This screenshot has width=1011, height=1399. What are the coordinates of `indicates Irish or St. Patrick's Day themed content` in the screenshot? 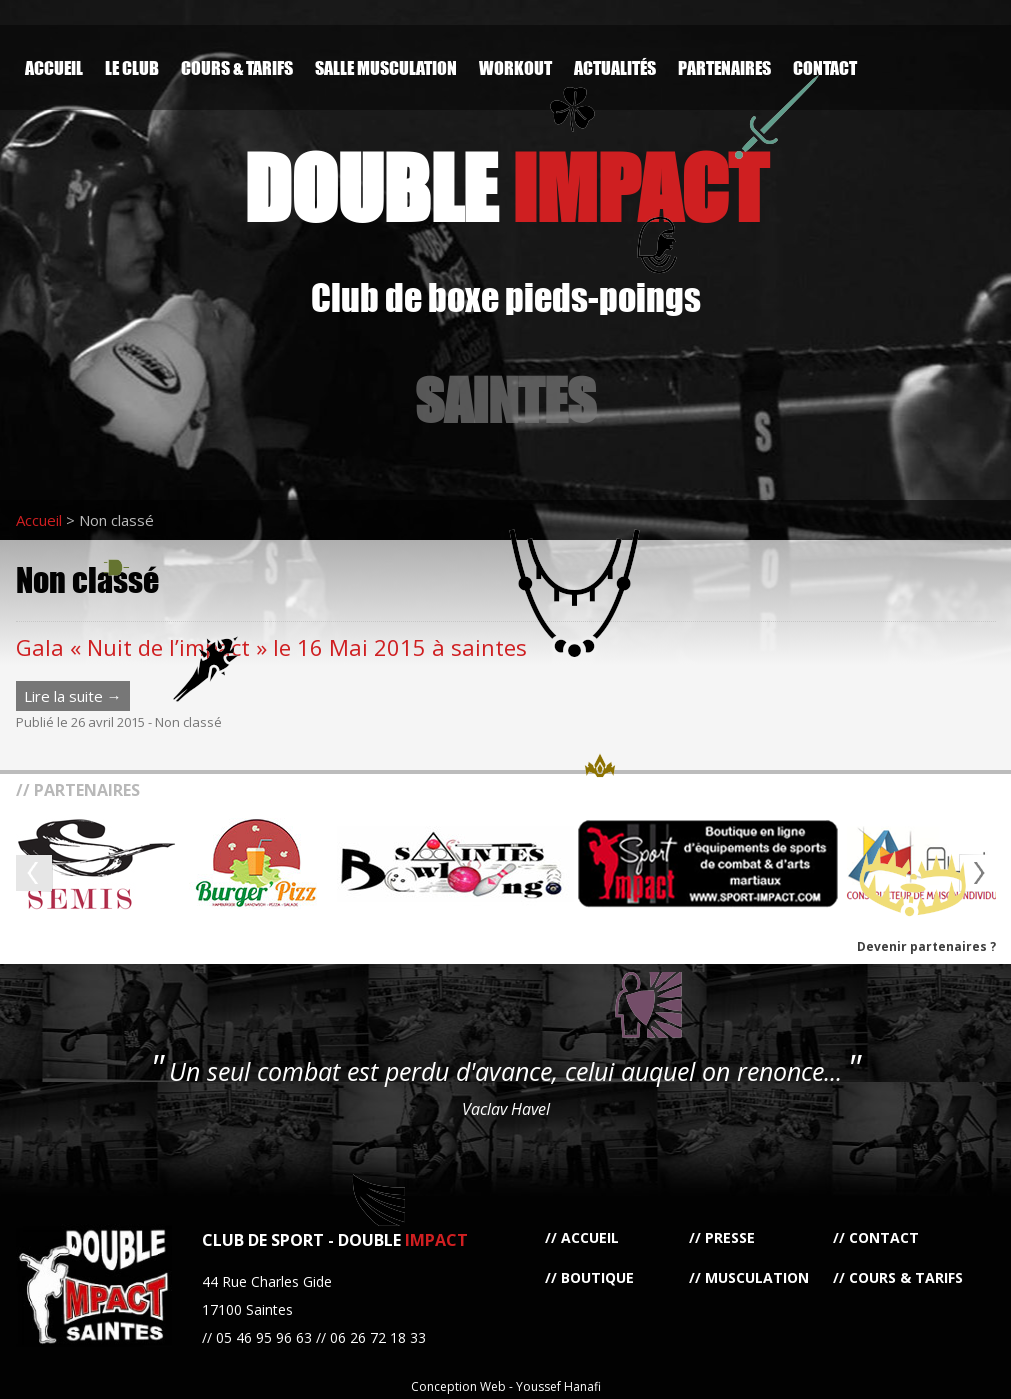 It's located at (572, 109).